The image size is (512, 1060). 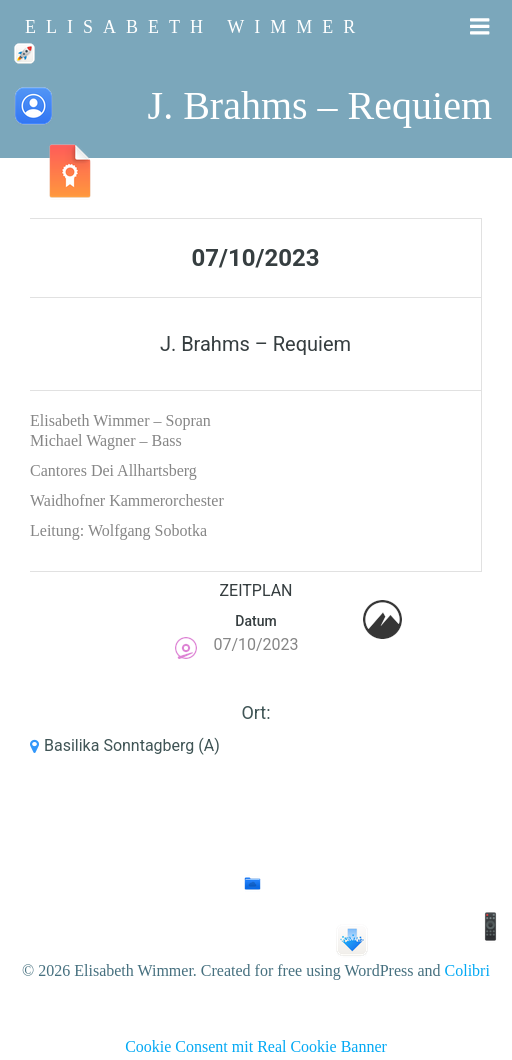 What do you see at coordinates (24, 53) in the screenshot?
I see `launch ibus typing booster input method` at bounding box center [24, 53].